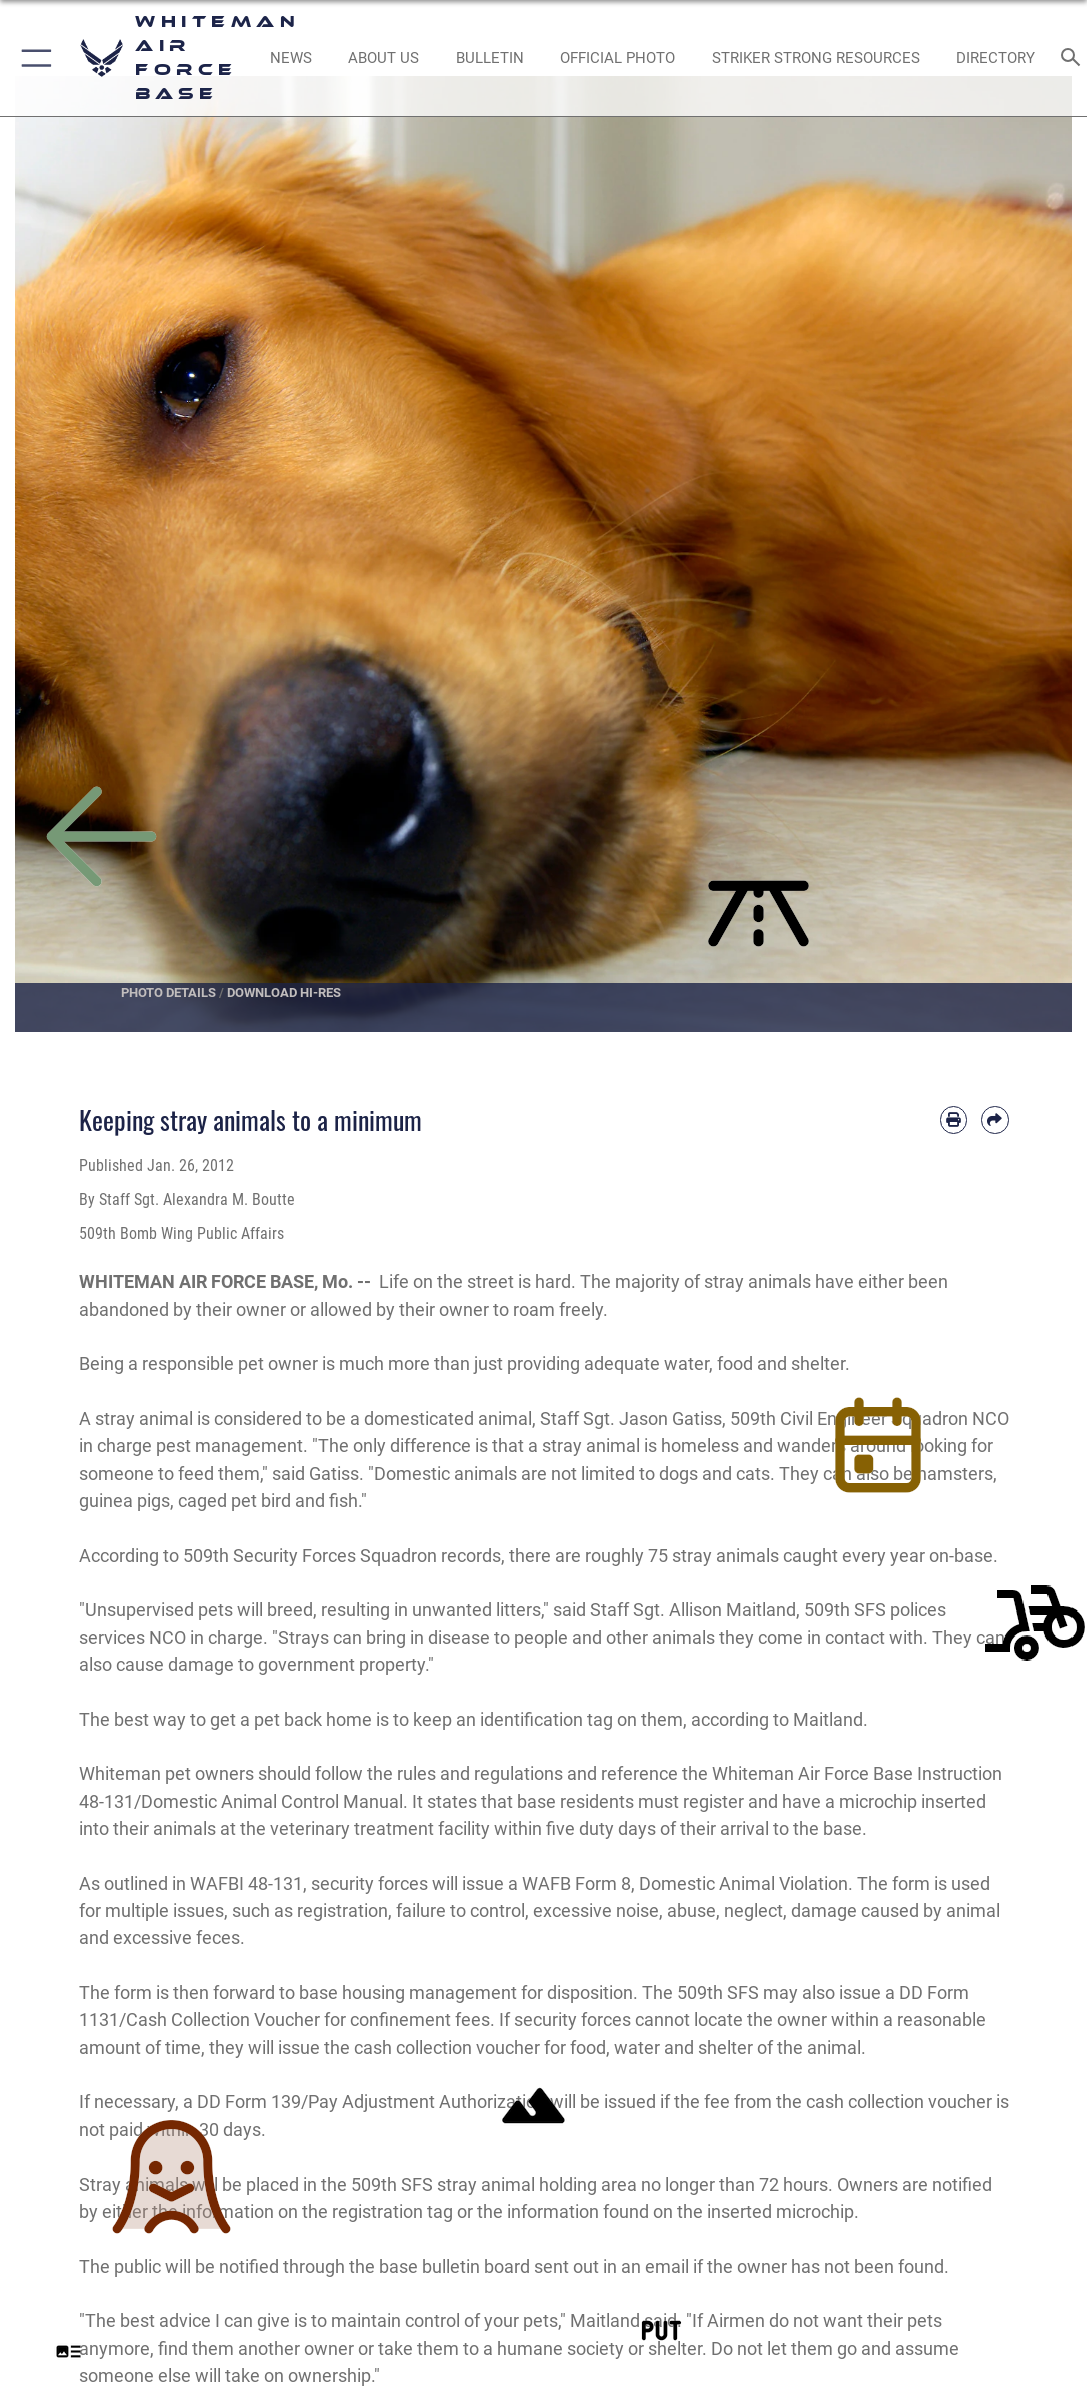  Describe the element at coordinates (68, 2351) in the screenshot. I see `view article or media with thumbnail preview` at that location.